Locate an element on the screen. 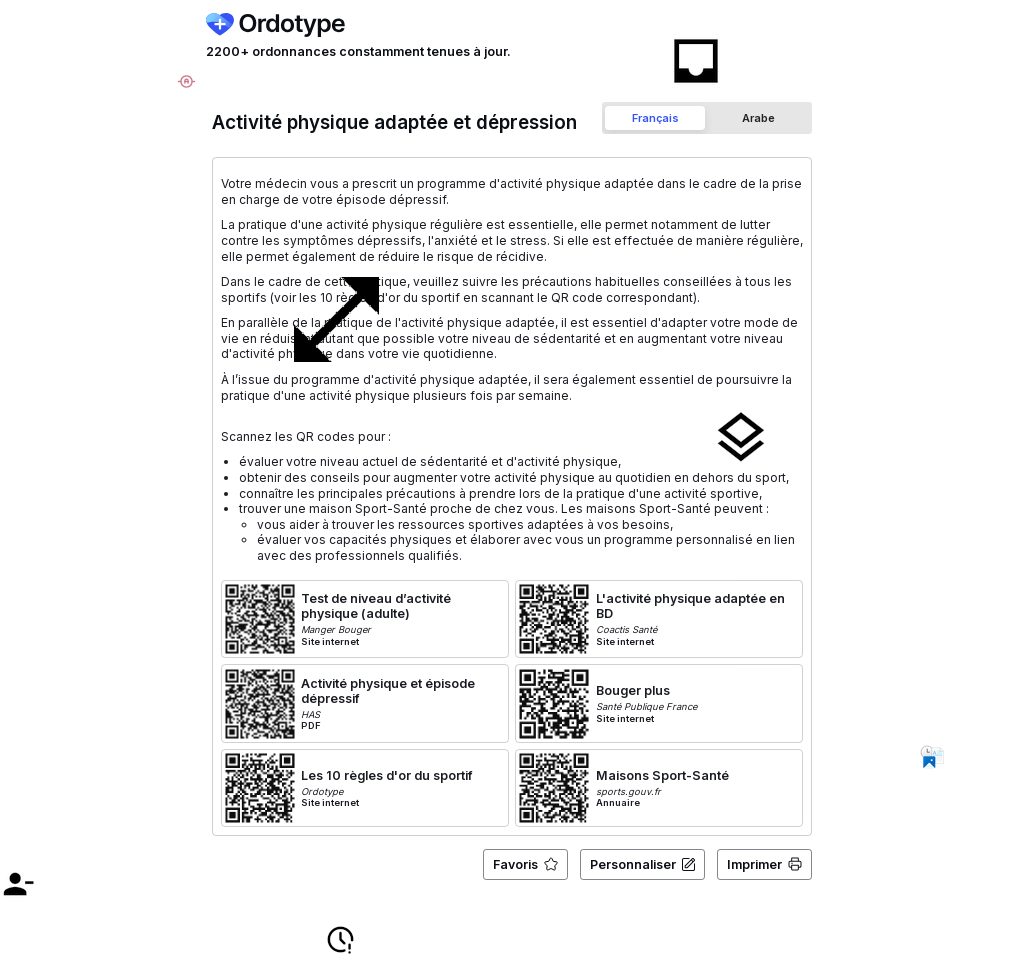 The height and width of the screenshot is (961, 1024). ammeter symbol for circuit diagrams is located at coordinates (186, 81).